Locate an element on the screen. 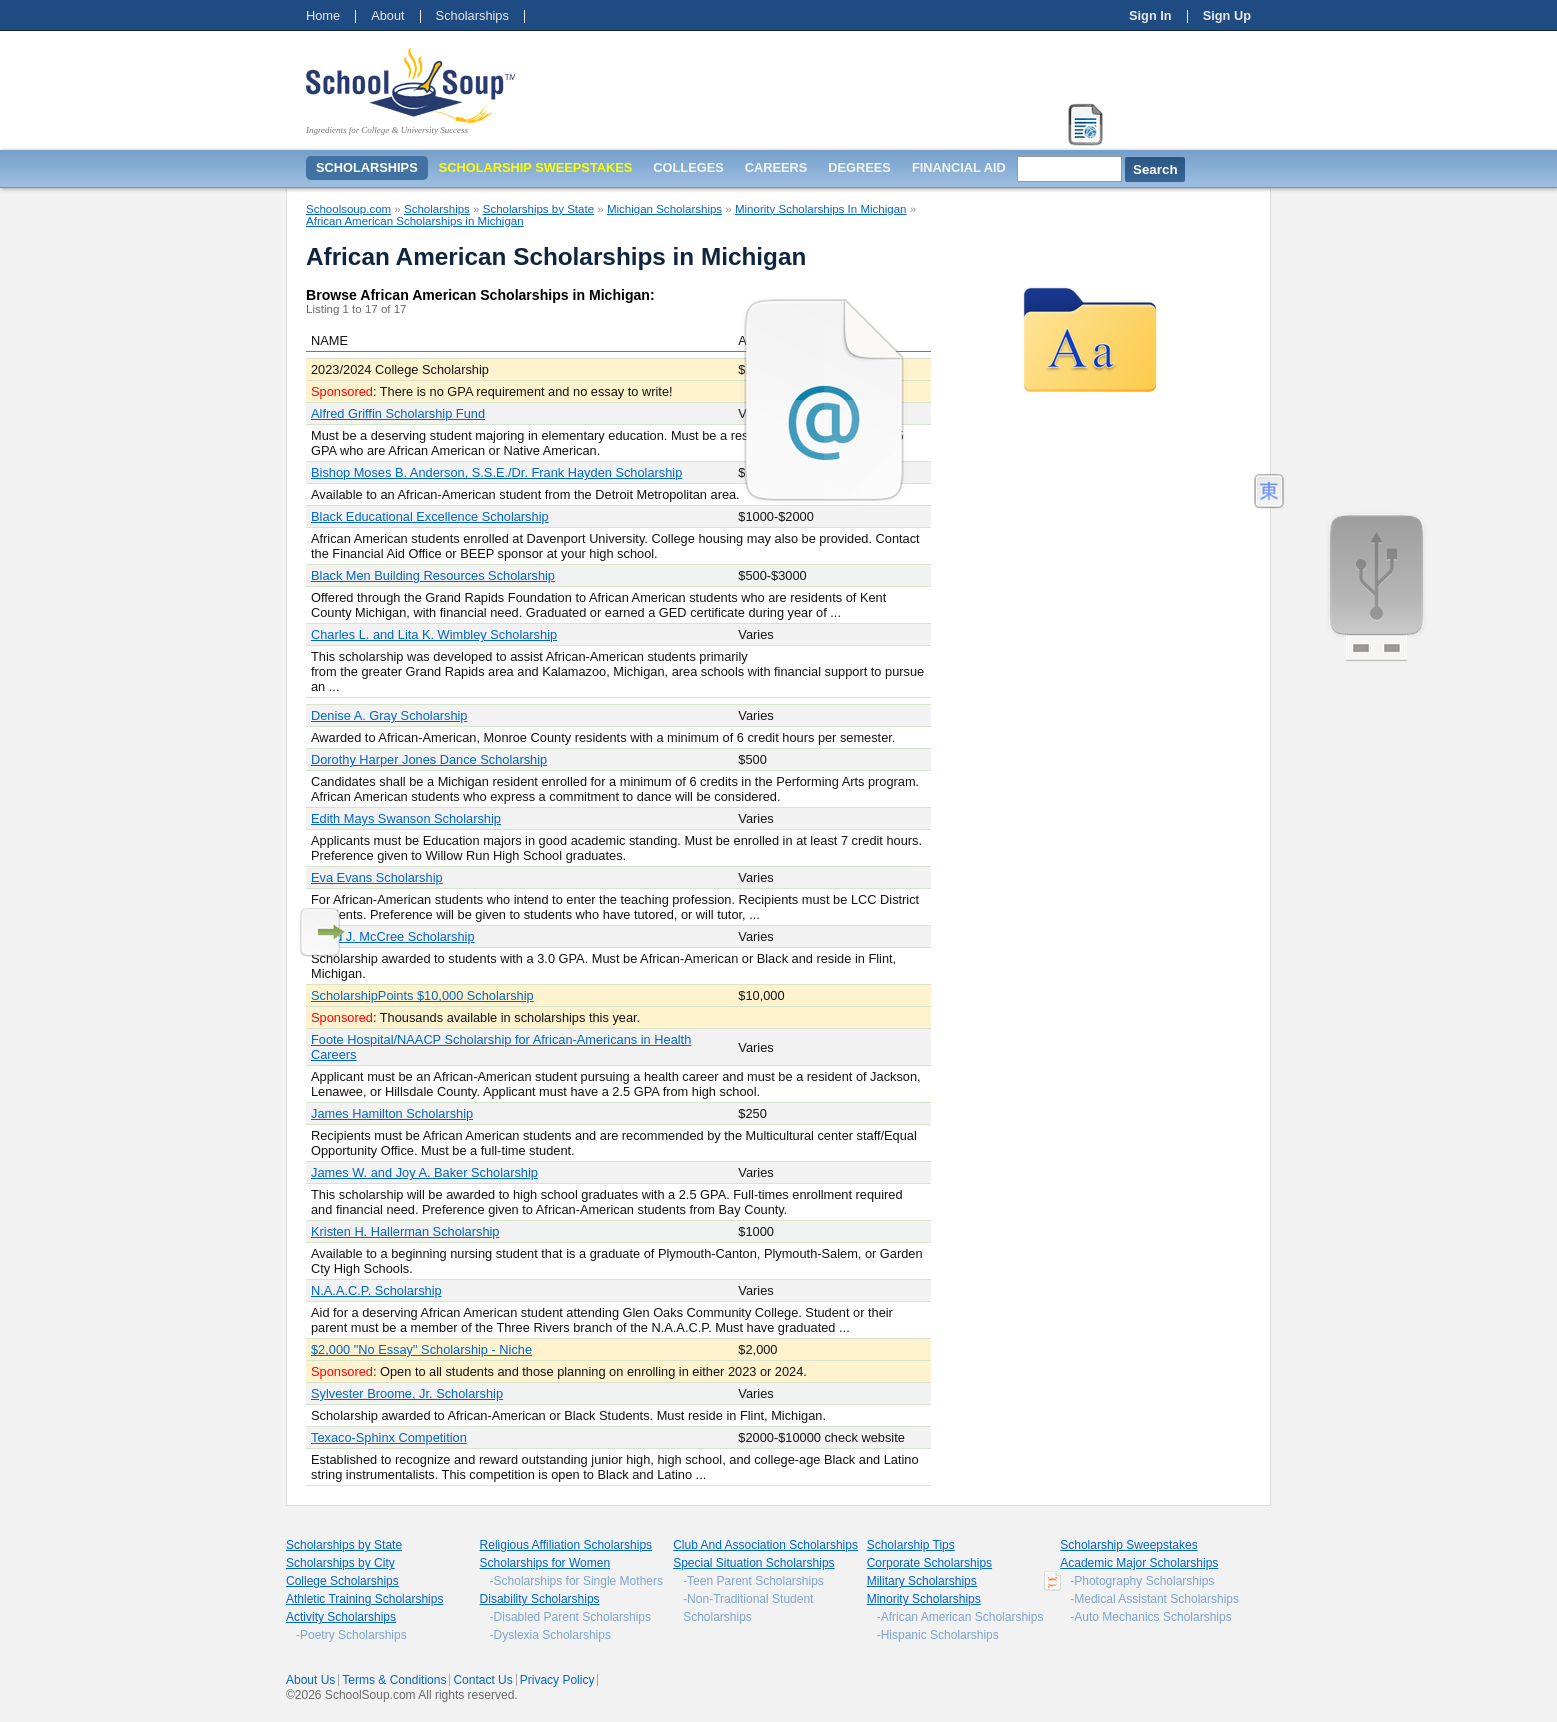 Image resolution: width=1557 pixels, height=1722 pixels. access connected USB storage device is located at coordinates (1376, 587).